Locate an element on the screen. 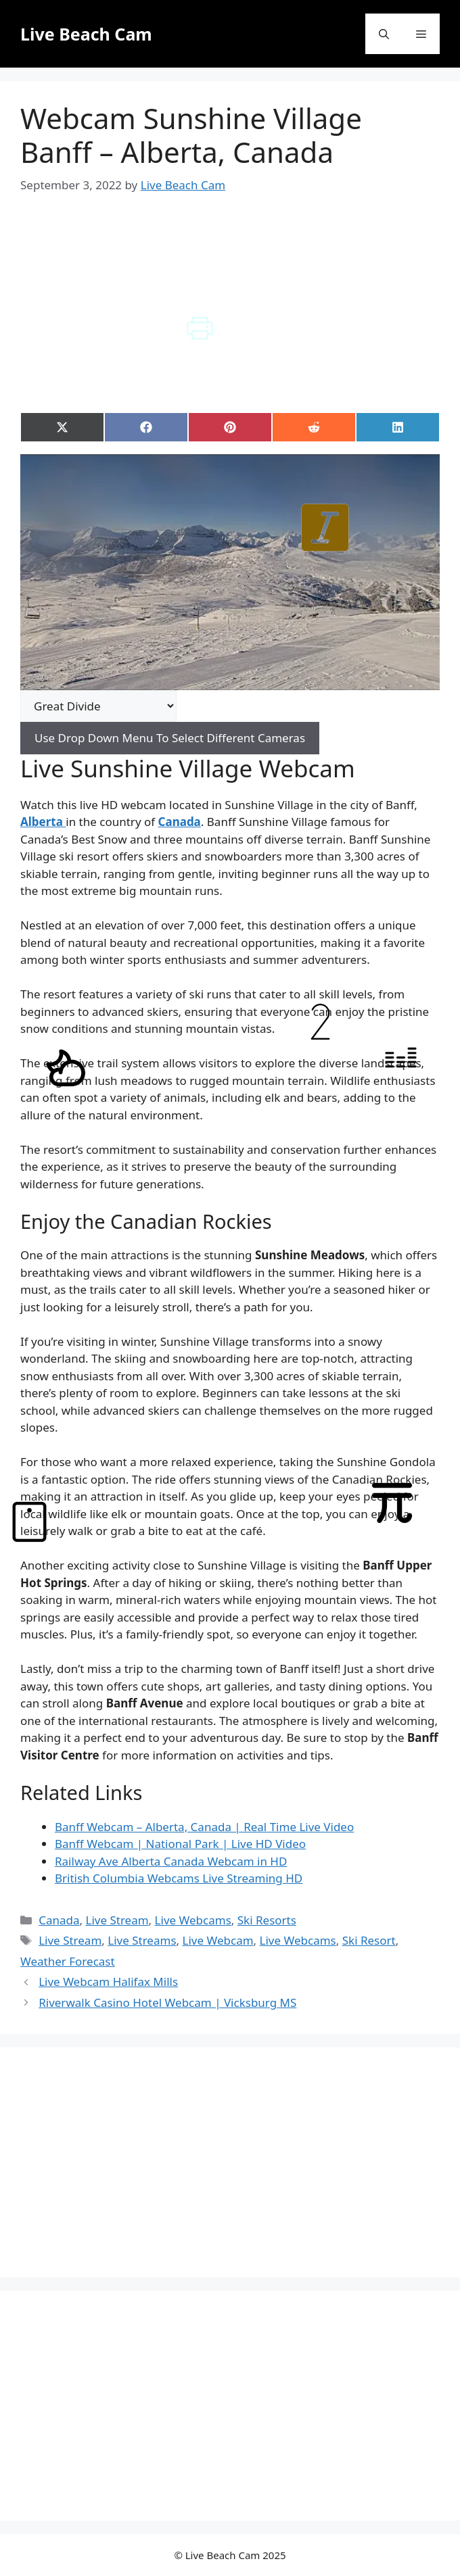 The width and height of the screenshot is (460, 2576). indicates chinese yuan/renminbi currency is located at coordinates (392, 1503).